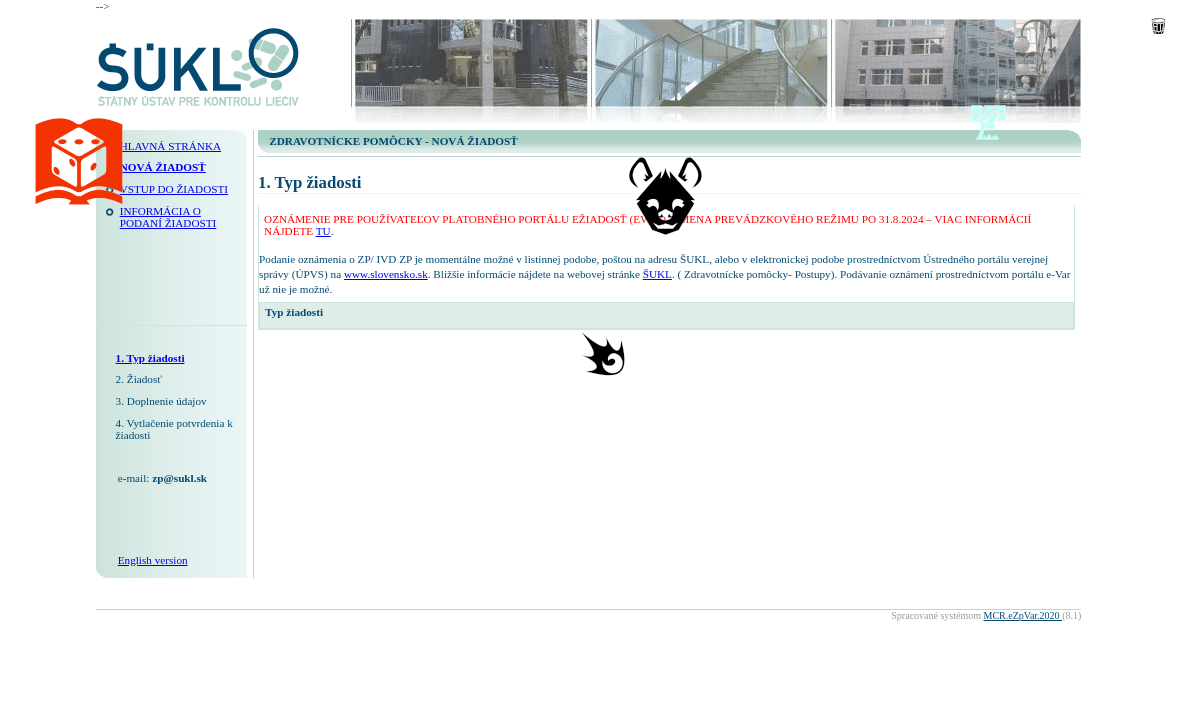 This screenshot has height=720, width=1177. What do you see at coordinates (988, 122) in the screenshot?
I see `indicates a cursed or haunted forest area` at bounding box center [988, 122].